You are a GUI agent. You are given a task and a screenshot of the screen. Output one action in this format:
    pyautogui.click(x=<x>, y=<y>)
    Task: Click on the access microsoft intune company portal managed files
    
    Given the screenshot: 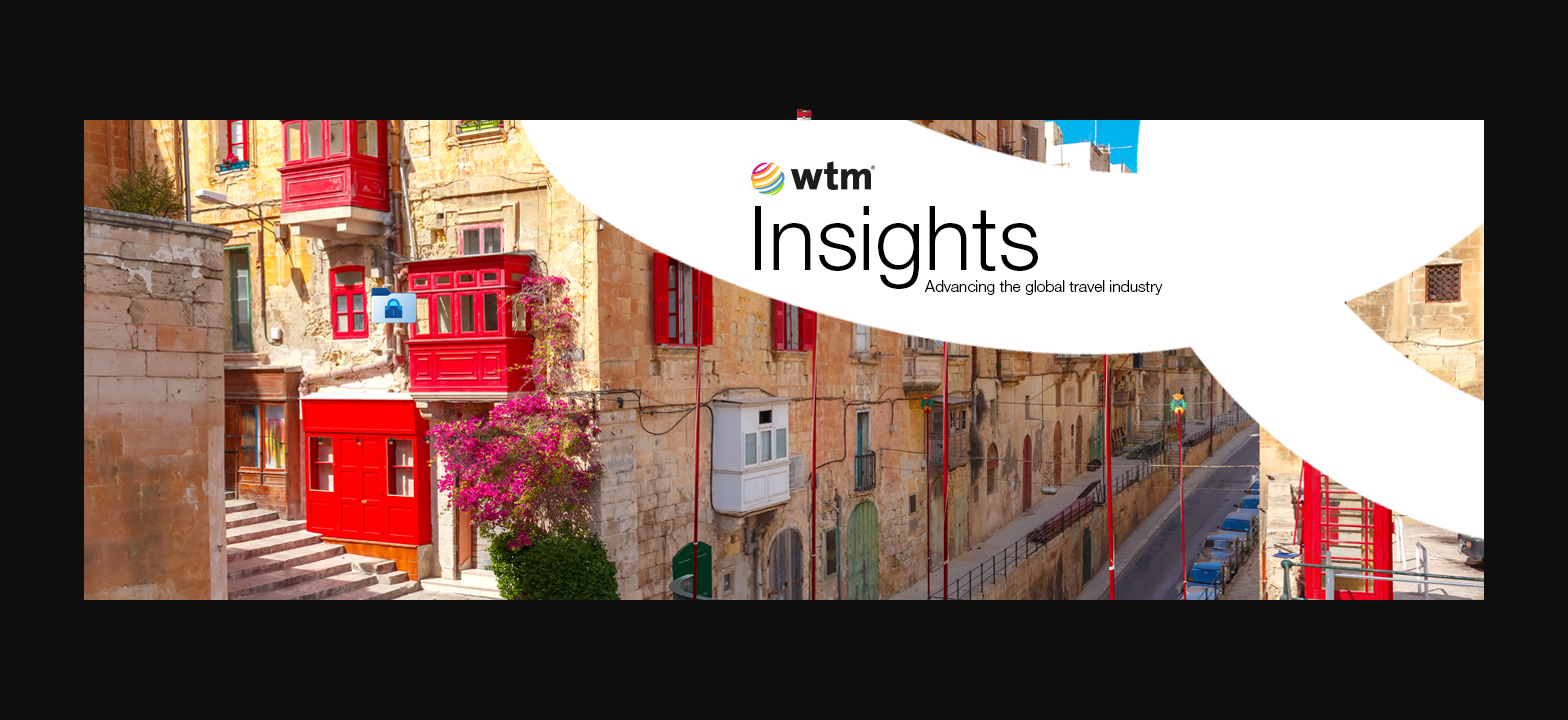 What is the action you would take?
    pyautogui.click(x=393, y=306)
    